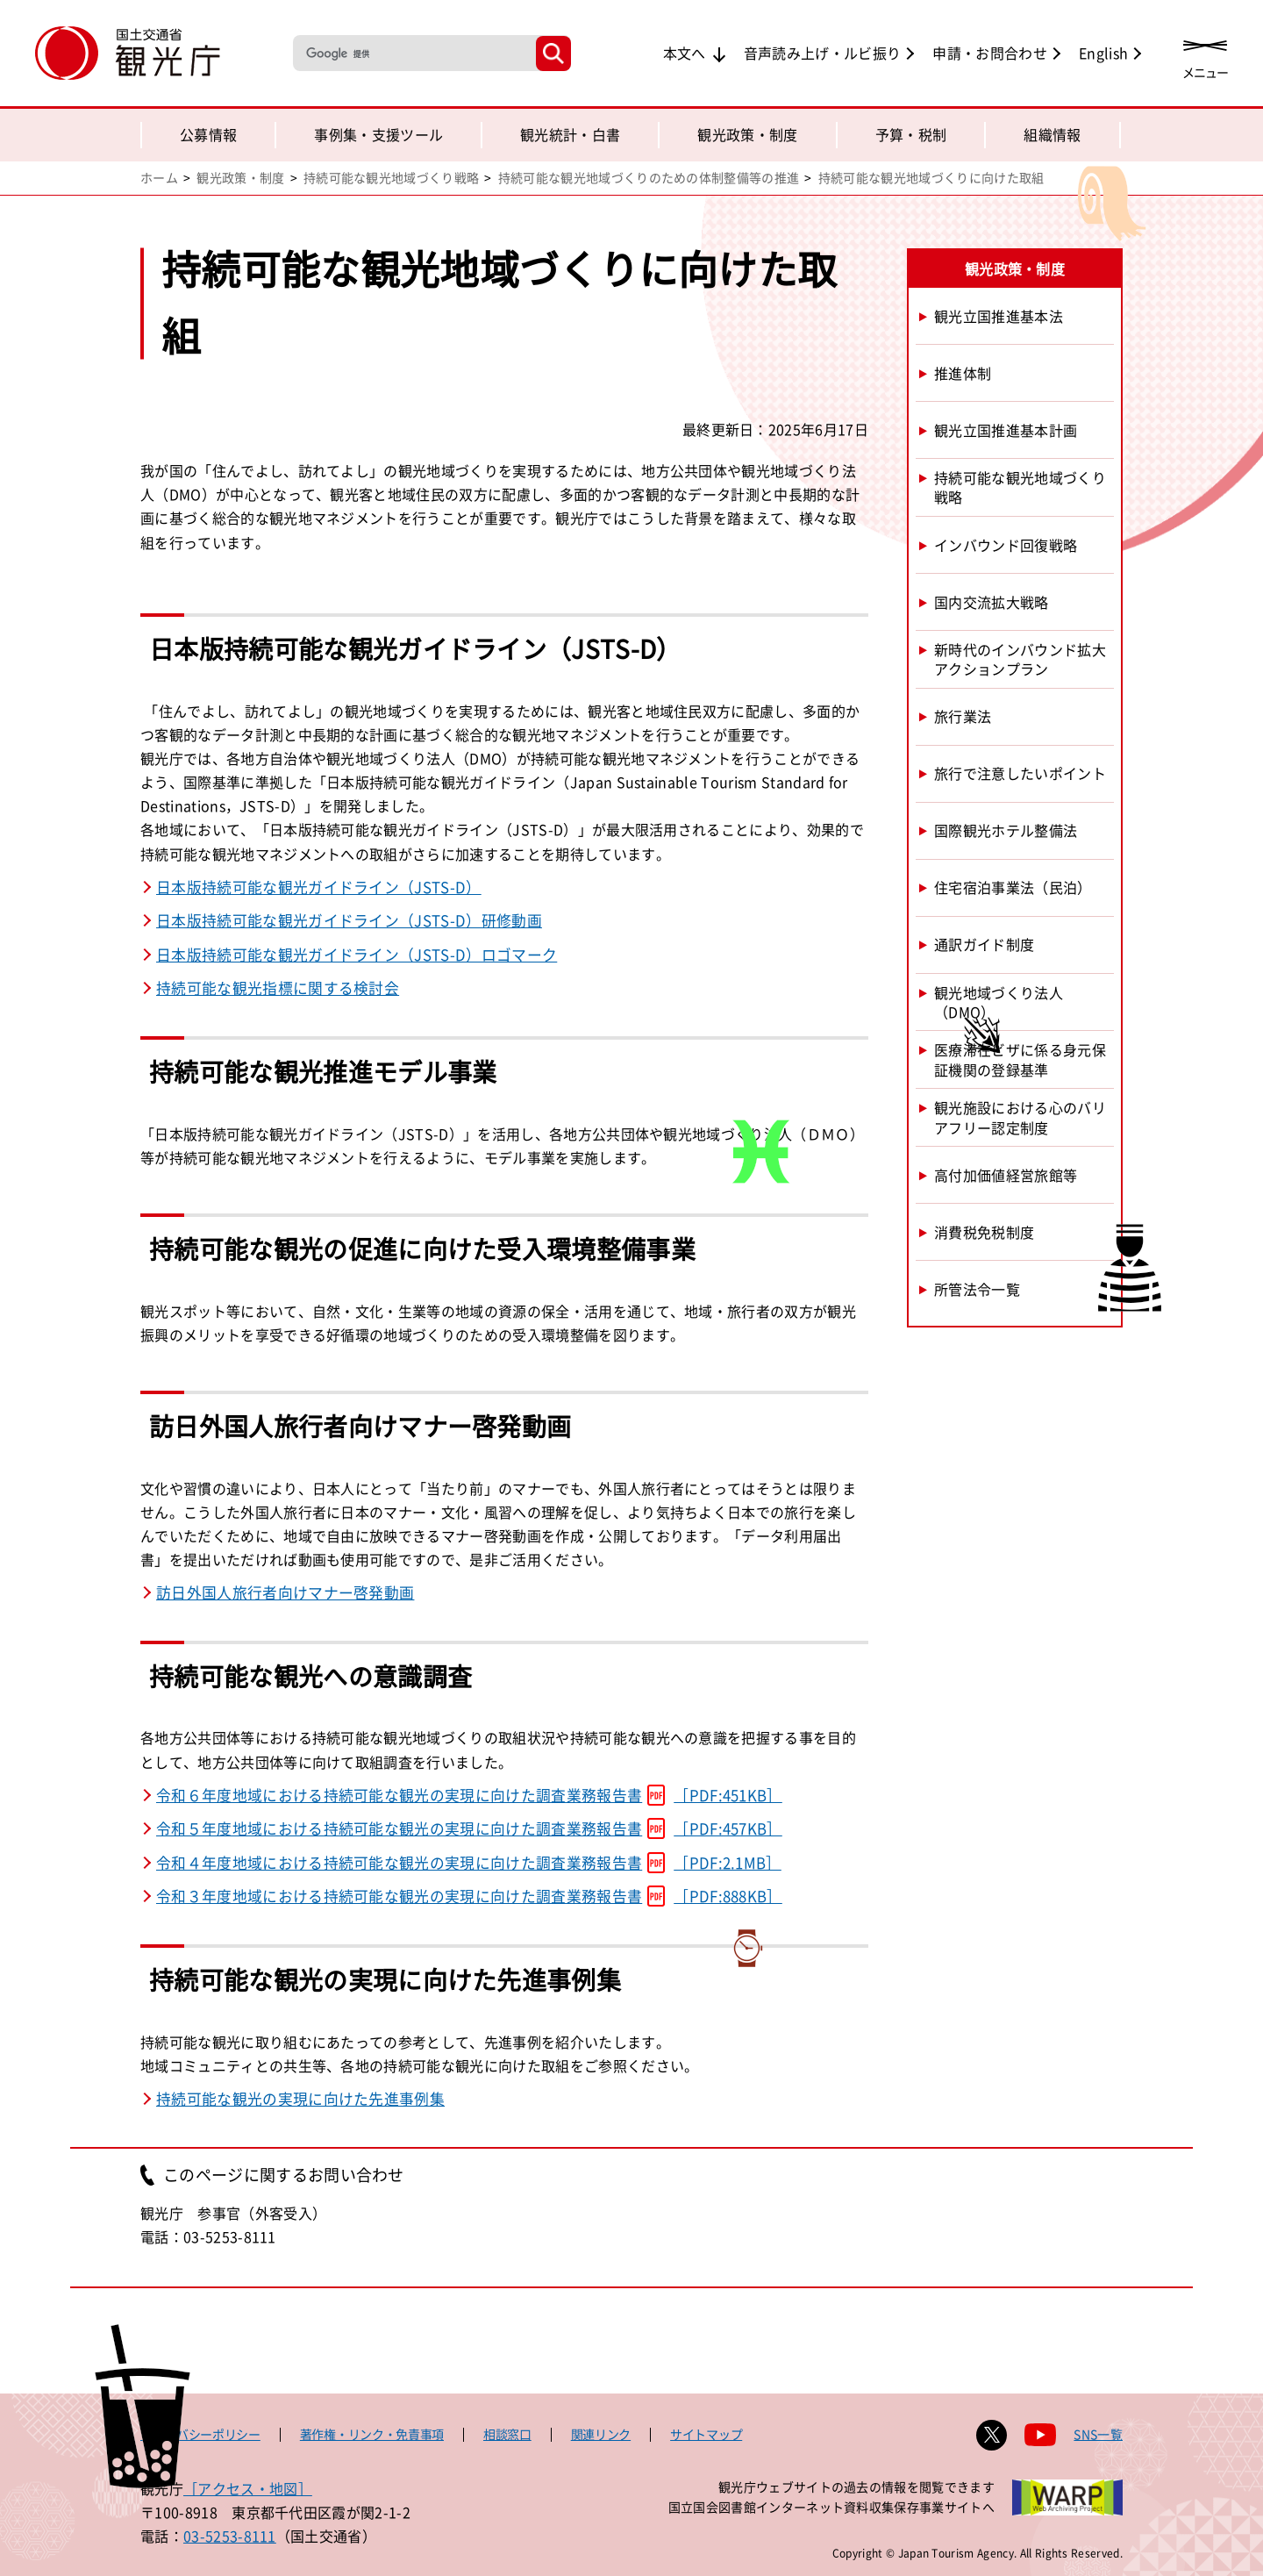 Image resolution: width=1263 pixels, height=2576 pixels. What do you see at coordinates (982, 1035) in the screenshot?
I see `activate charged arrow ability` at bounding box center [982, 1035].